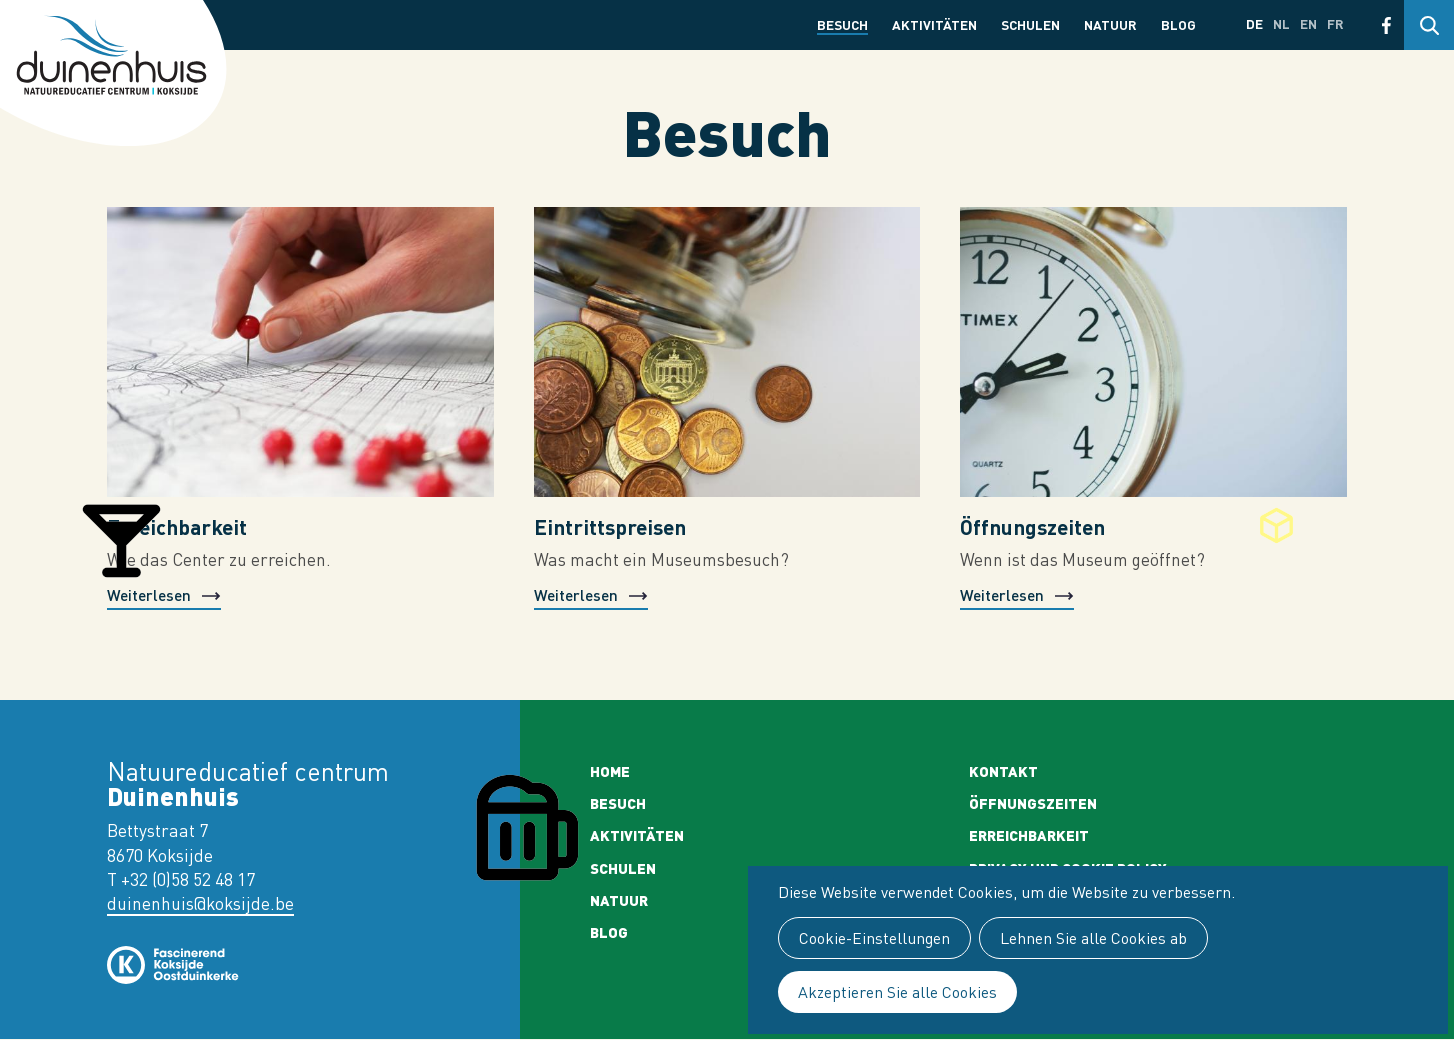 This screenshot has width=1454, height=1040. What do you see at coordinates (121, 538) in the screenshot?
I see `view bar or cocktail menu` at bounding box center [121, 538].